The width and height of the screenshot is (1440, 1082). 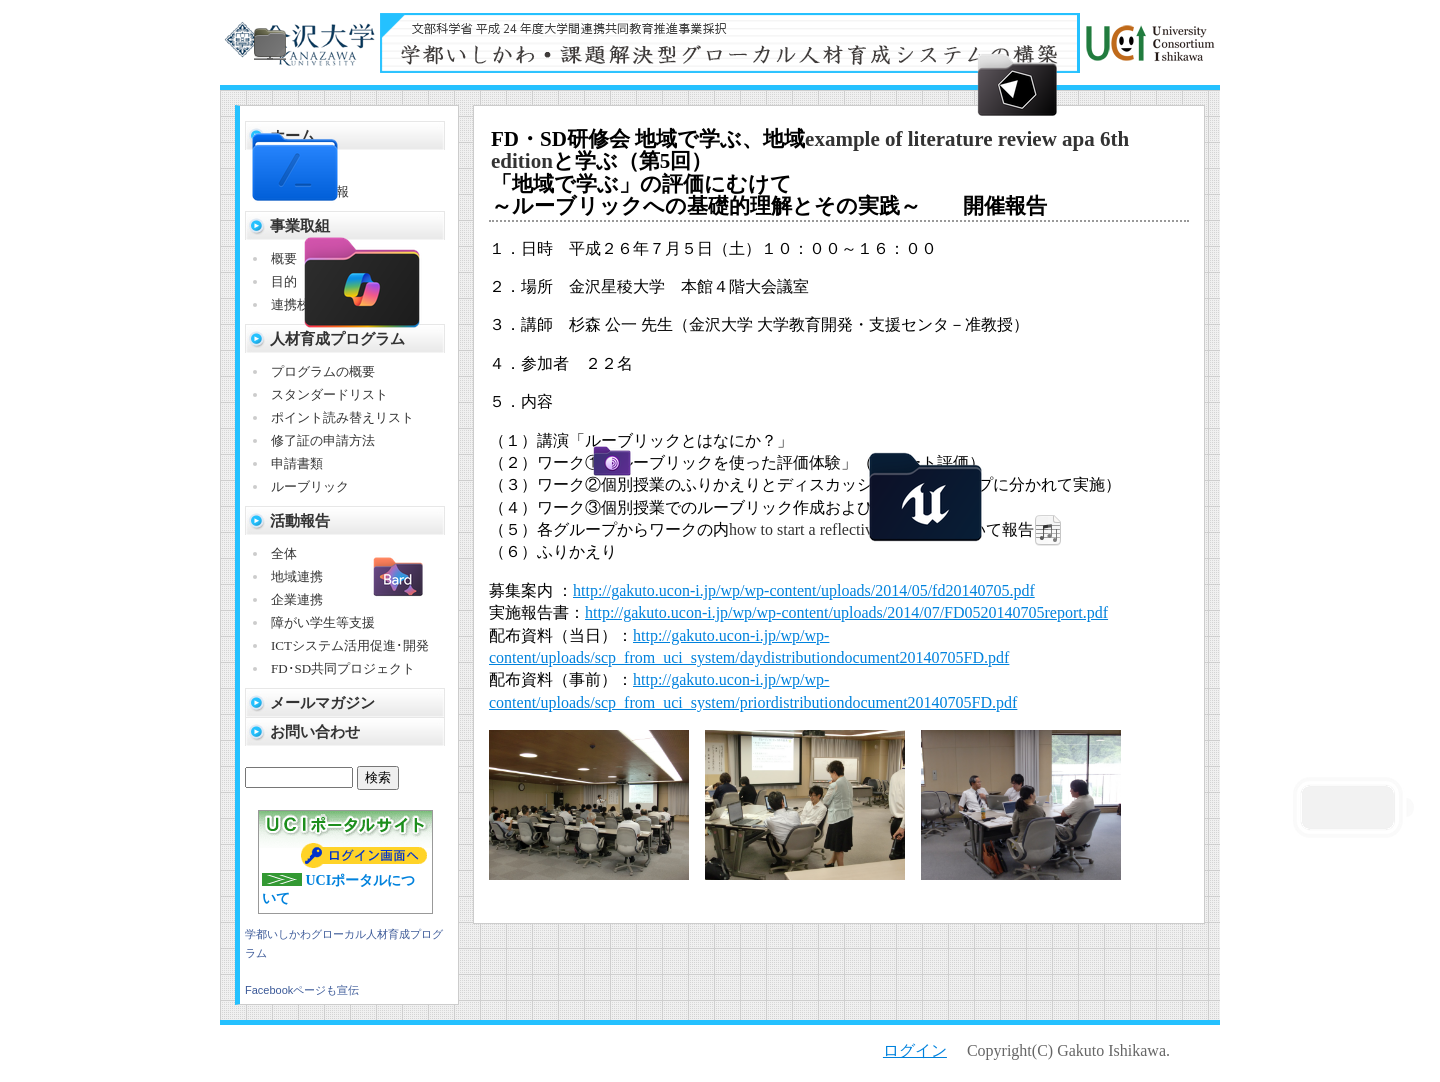 What do you see at coordinates (295, 167) in the screenshot?
I see `access the root directory of your file system` at bounding box center [295, 167].